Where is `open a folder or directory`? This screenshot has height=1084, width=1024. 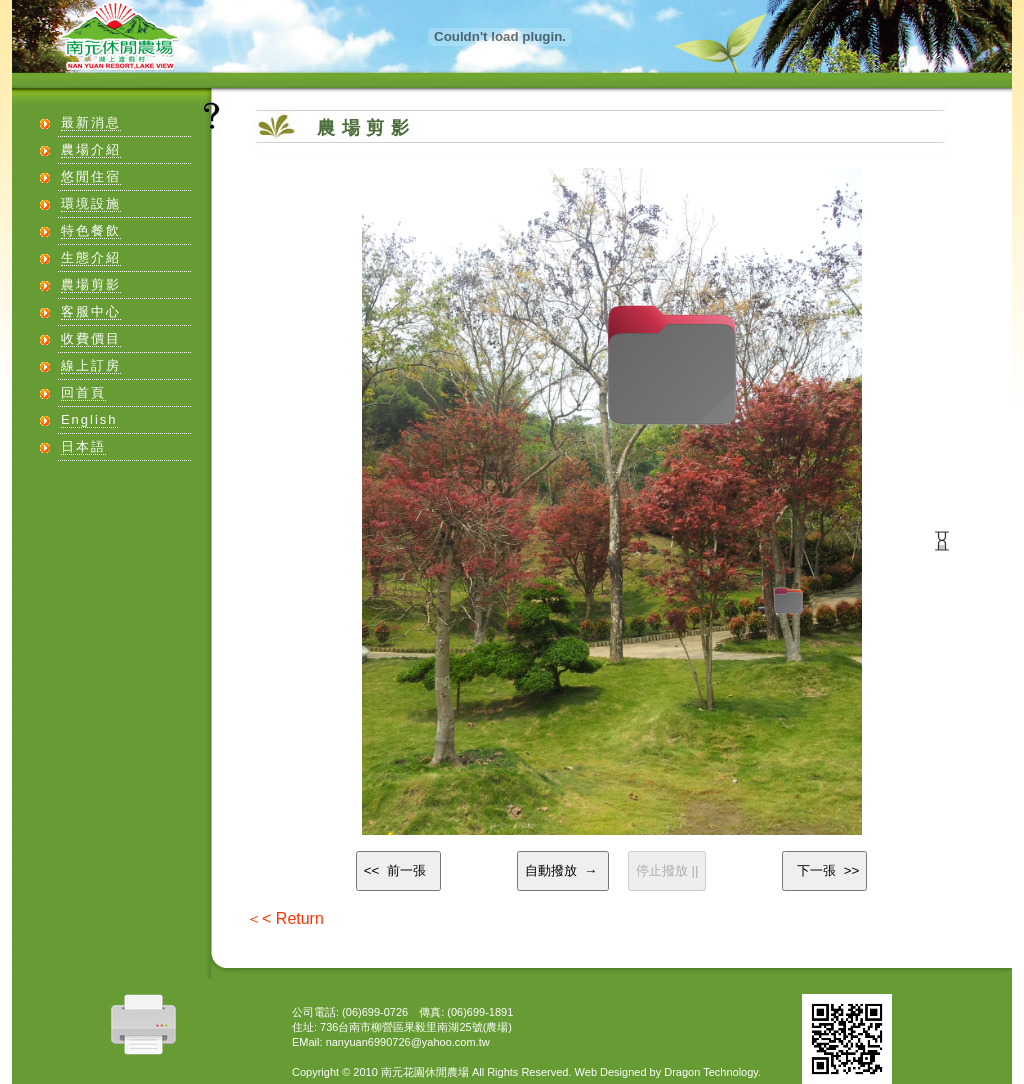
open a folder or directory is located at coordinates (788, 600).